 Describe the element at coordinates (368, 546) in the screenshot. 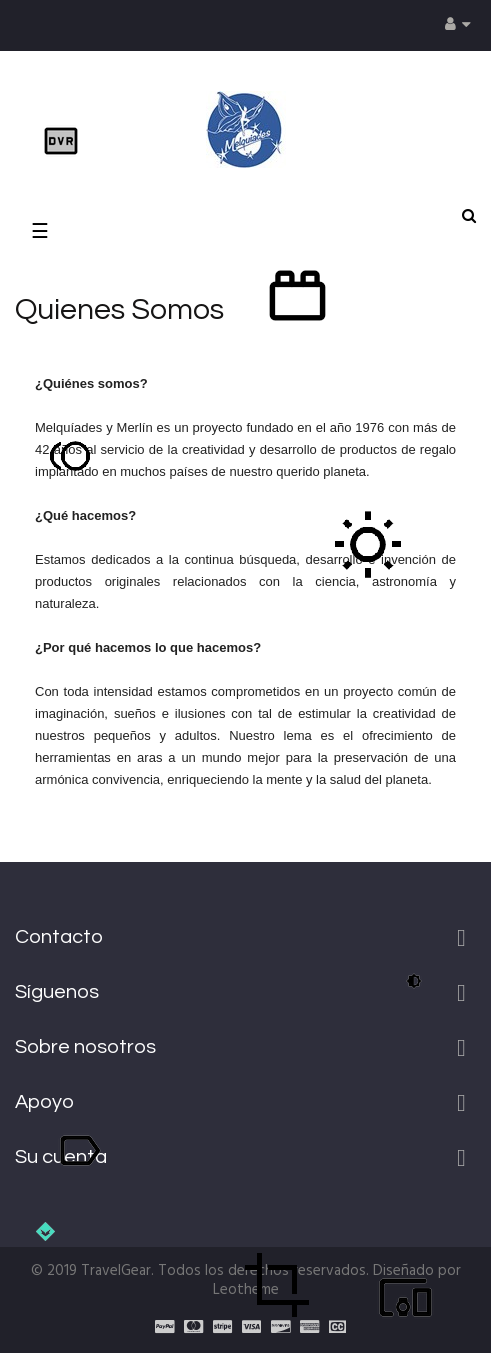

I see `toggle light mode or bright theme` at that location.